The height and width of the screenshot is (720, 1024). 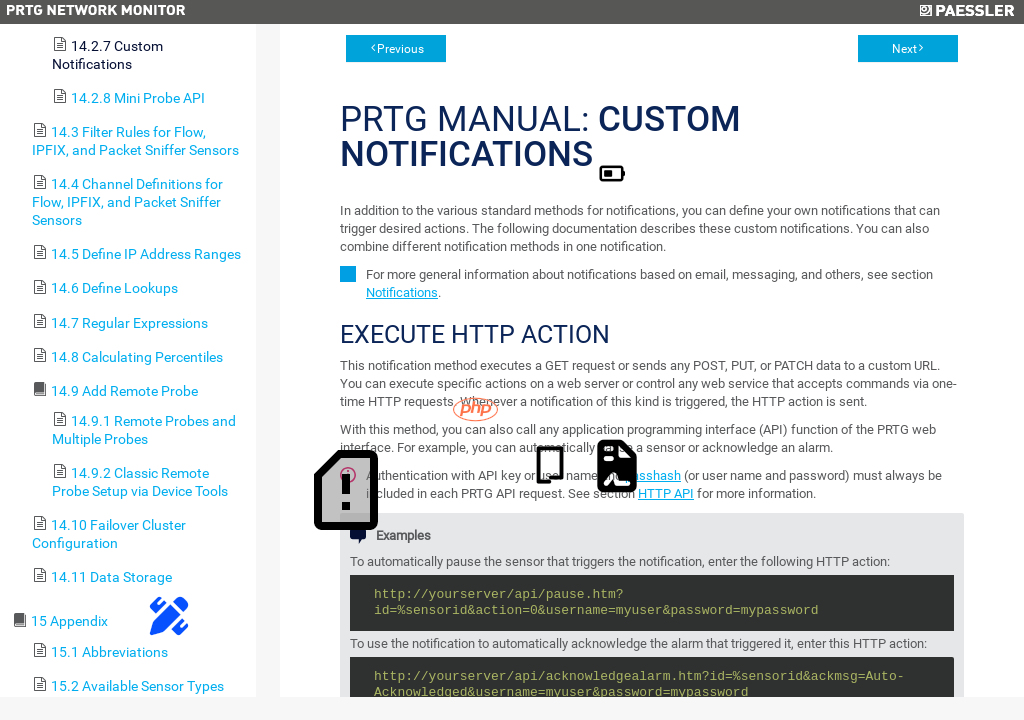 I want to click on php programming language logo, so click(x=475, y=409).